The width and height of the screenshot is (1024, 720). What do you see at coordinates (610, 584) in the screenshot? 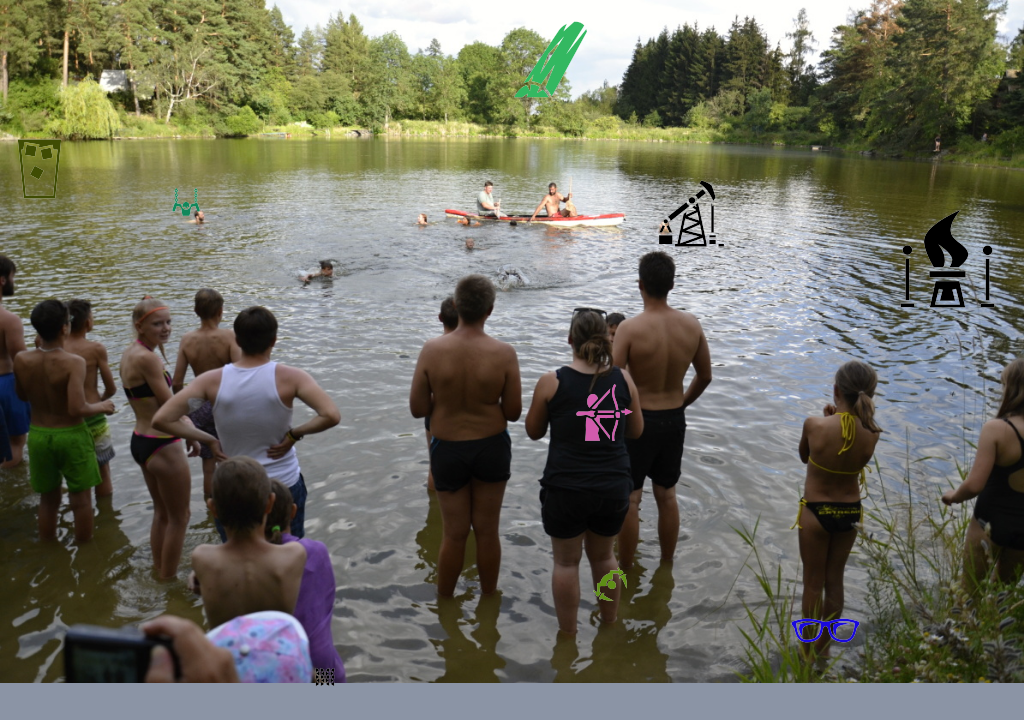
I see `select rogue character class` at bounding box center [610, 584].